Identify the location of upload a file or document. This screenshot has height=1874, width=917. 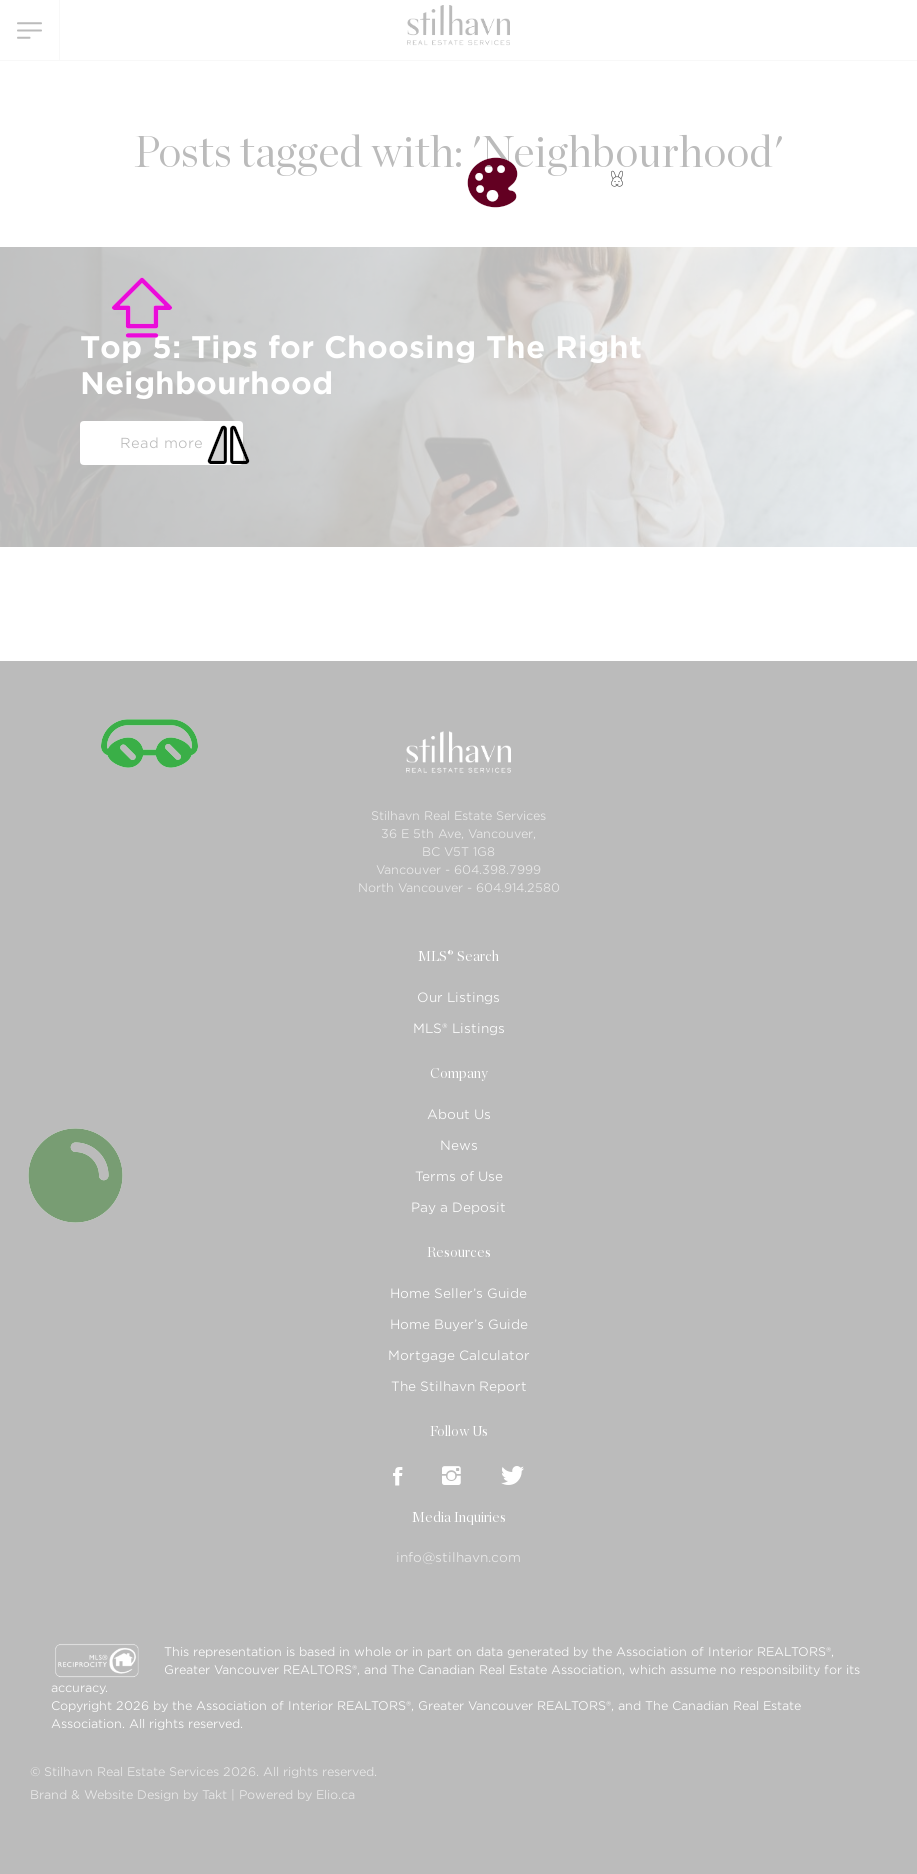
(142, 310).